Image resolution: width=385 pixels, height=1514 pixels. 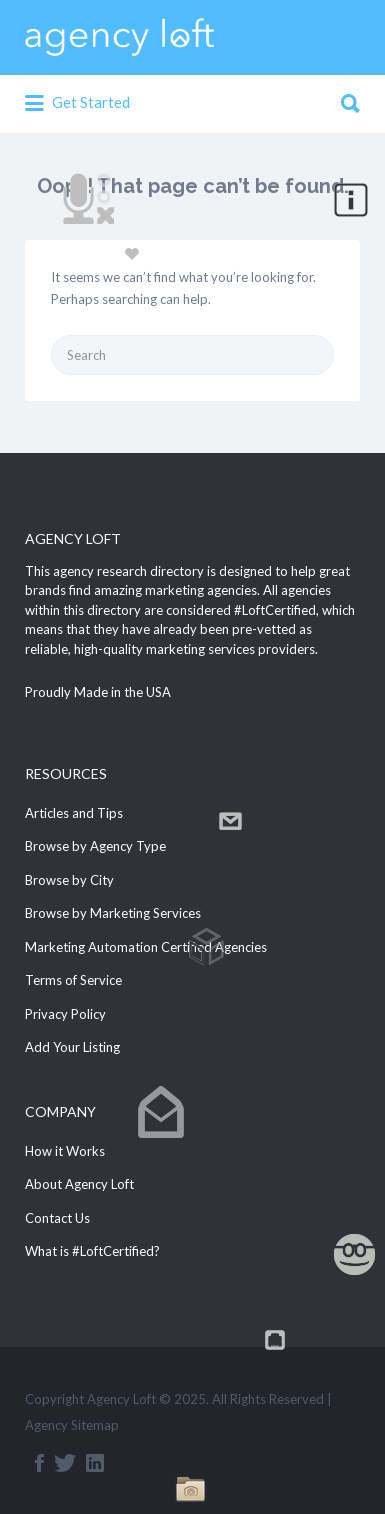 What do you see at coordinates (230, 820) in the screenshot?
I see `indicates unread email in your inbox` at bounding box center [230, 820].